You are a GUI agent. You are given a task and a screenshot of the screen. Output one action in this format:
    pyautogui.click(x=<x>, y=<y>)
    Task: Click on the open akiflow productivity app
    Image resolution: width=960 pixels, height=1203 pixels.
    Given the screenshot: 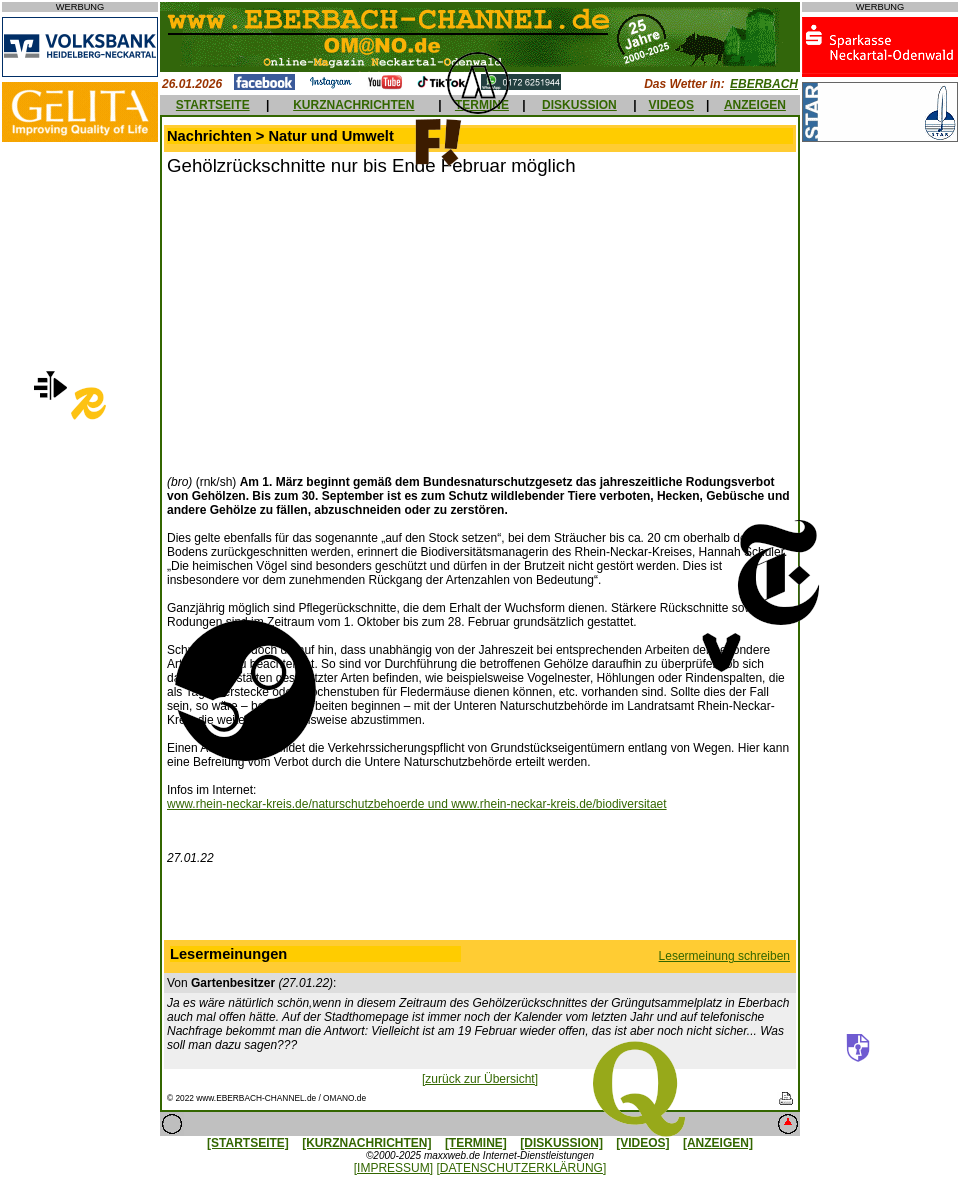 What is the action you would take?
    pyautogui.click(x=478, y=83)
    